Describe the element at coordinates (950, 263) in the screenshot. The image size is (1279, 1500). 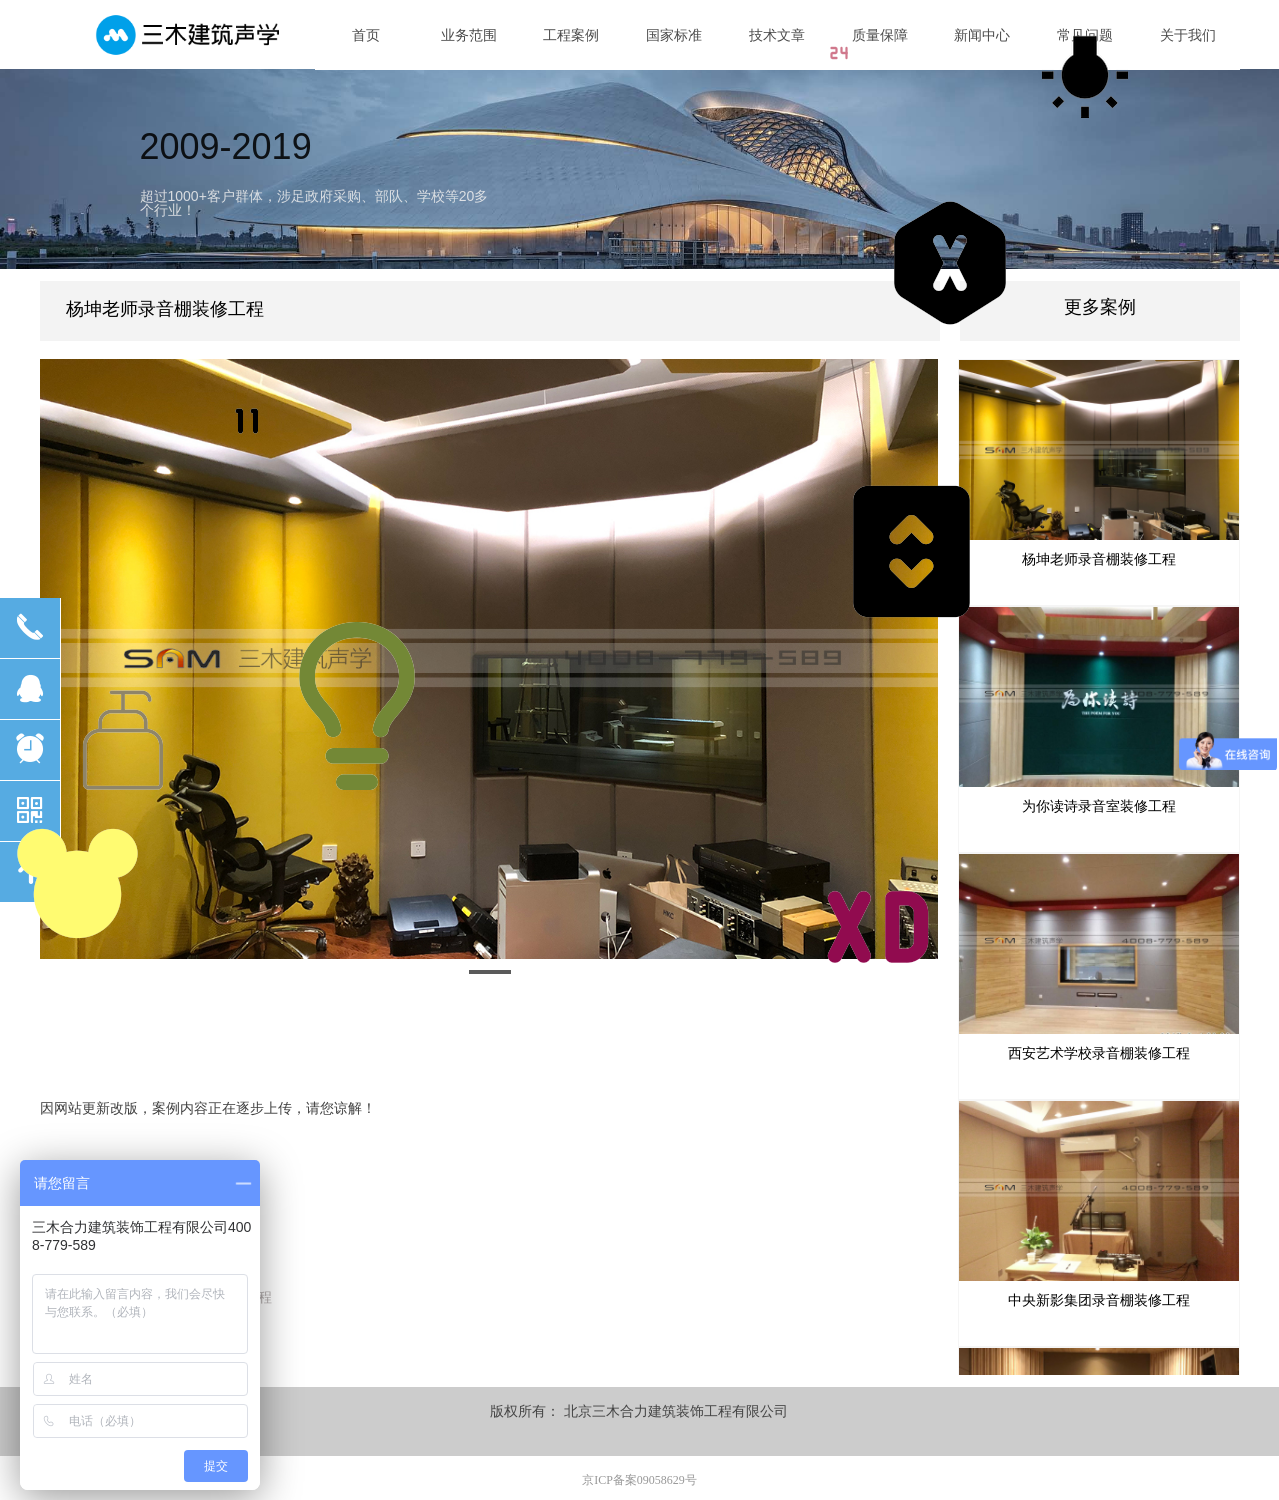
I see `close or cancel action` at that location.